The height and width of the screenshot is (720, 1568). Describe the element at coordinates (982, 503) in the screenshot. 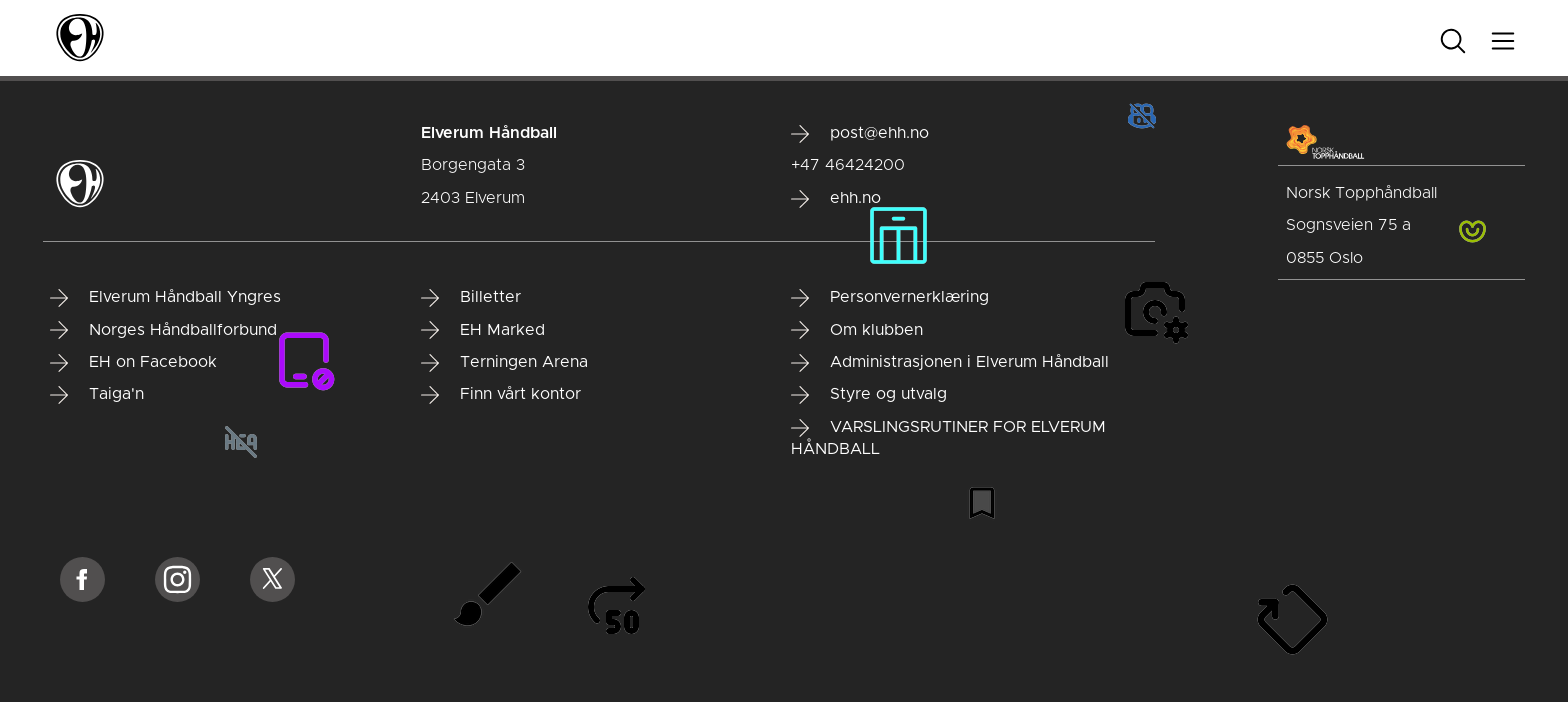

I see `bookmark this item` at that location.